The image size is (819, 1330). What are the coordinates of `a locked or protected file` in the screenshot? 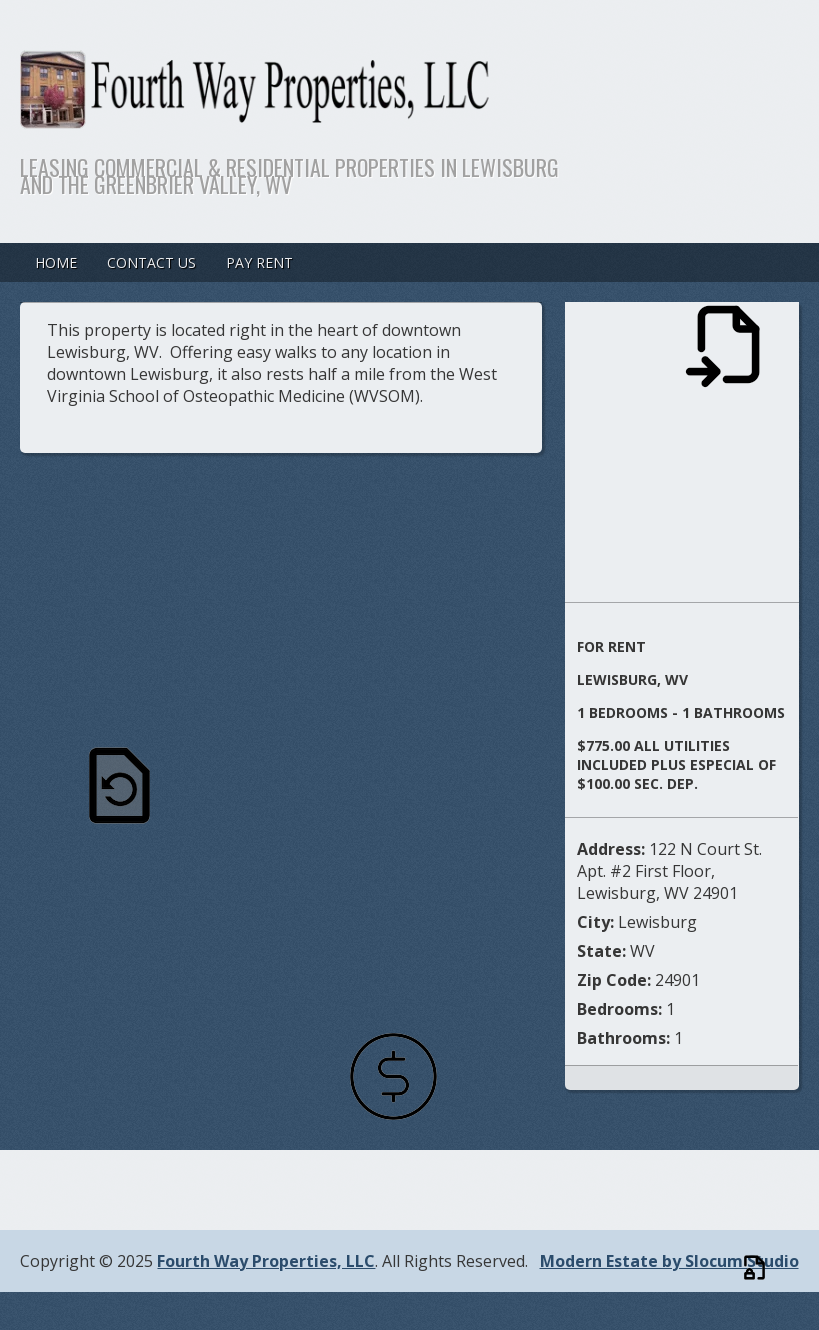 It's located at (754, 1267).